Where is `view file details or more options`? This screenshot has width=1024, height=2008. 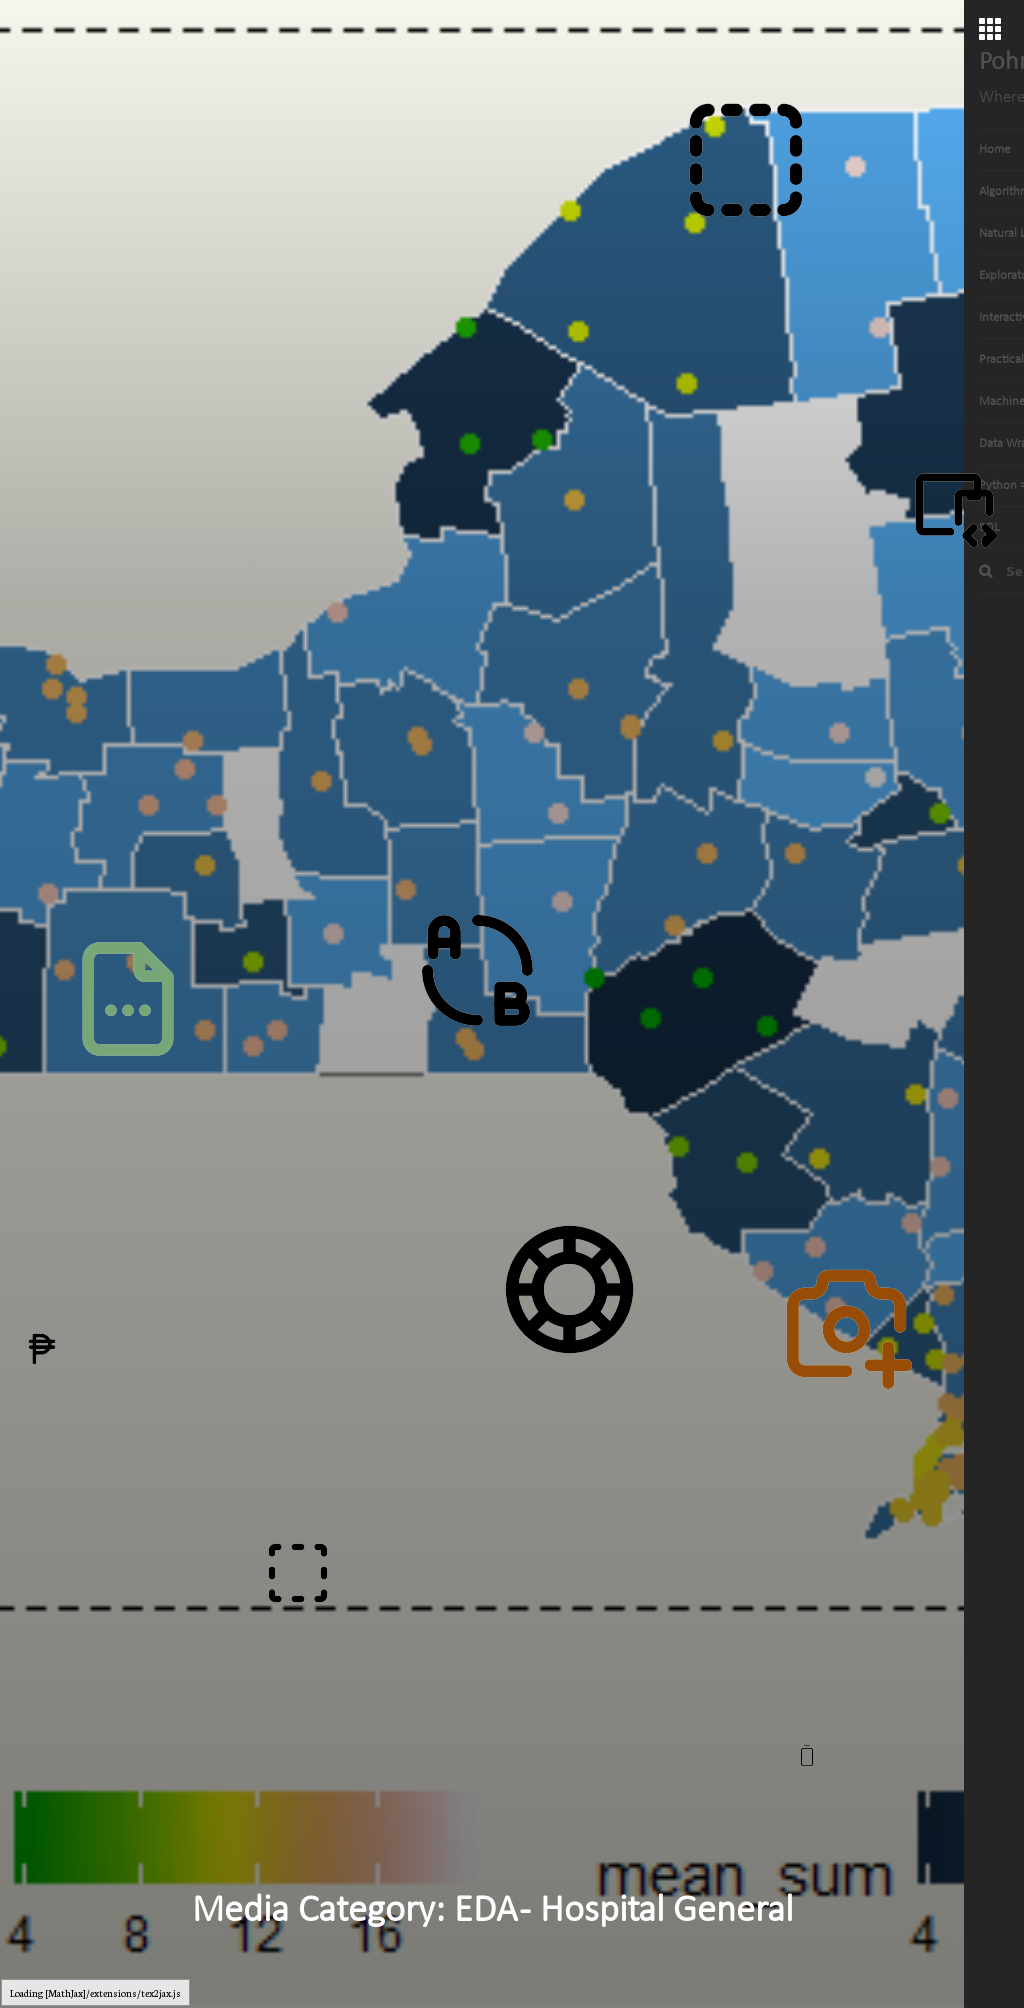
view file details or more options is located at coordinates (128, 999).